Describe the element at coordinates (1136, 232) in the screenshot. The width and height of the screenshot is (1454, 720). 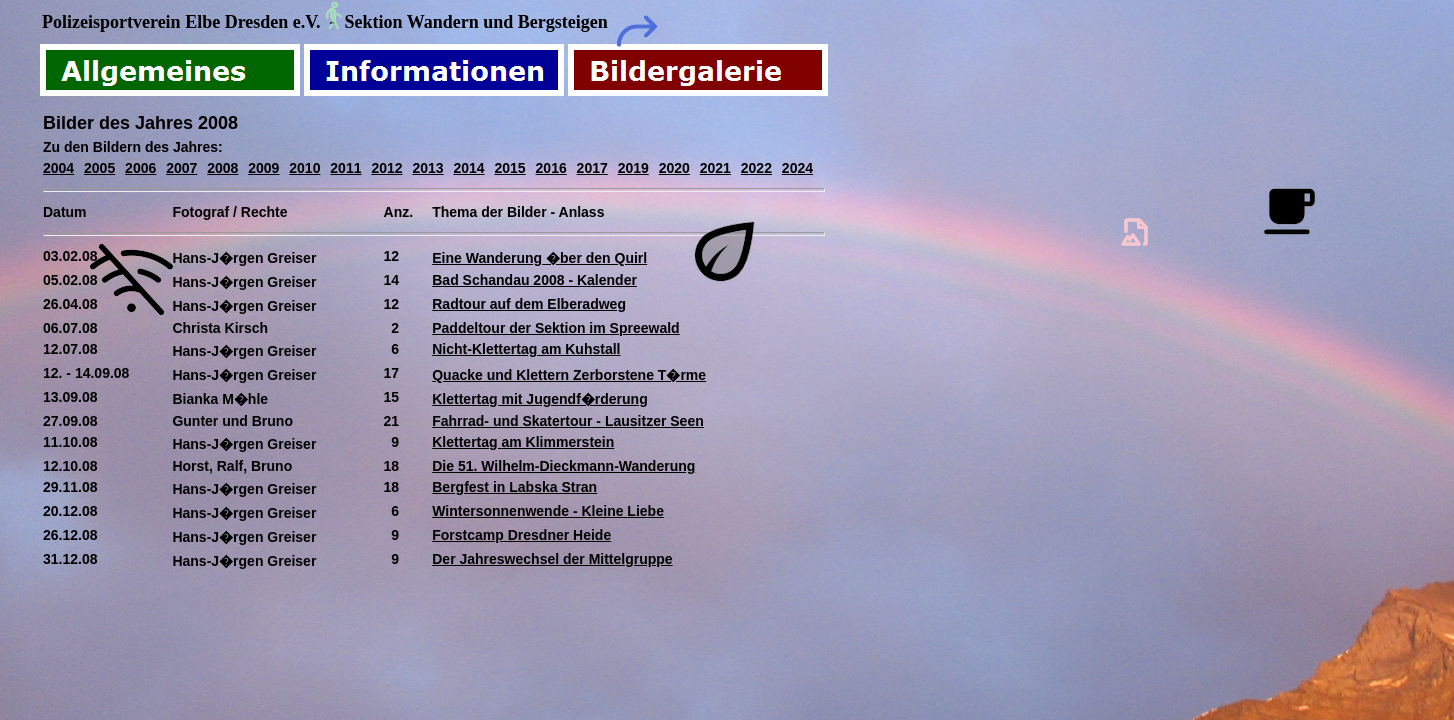
I see `view image file` at that location.